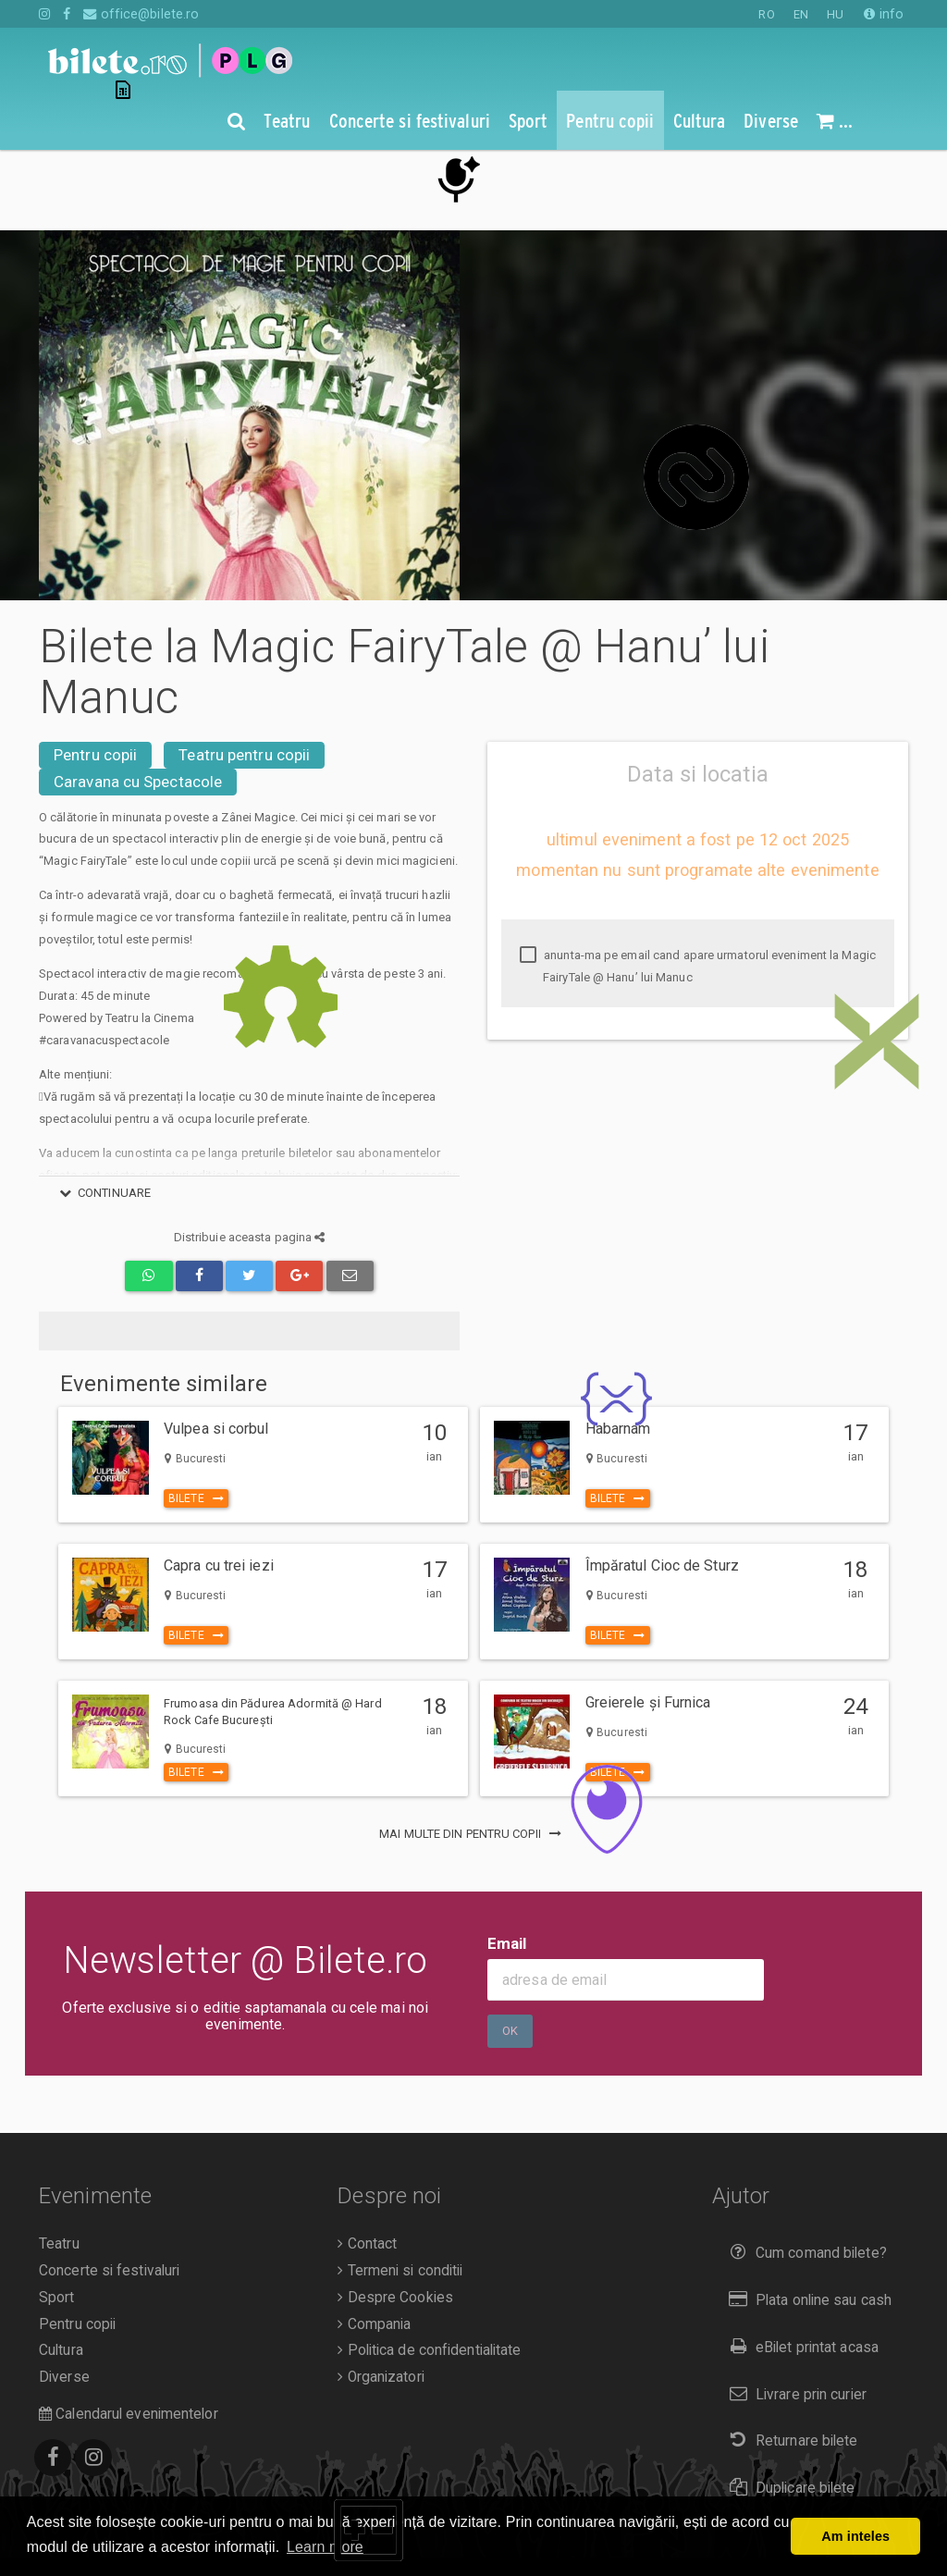 This screenshot has width=947, height=2576. What do you see at coordinates (368, 2530) in the screenshot?
I see `adjust quantity or value up or down` at bounding box center [368, 2530].